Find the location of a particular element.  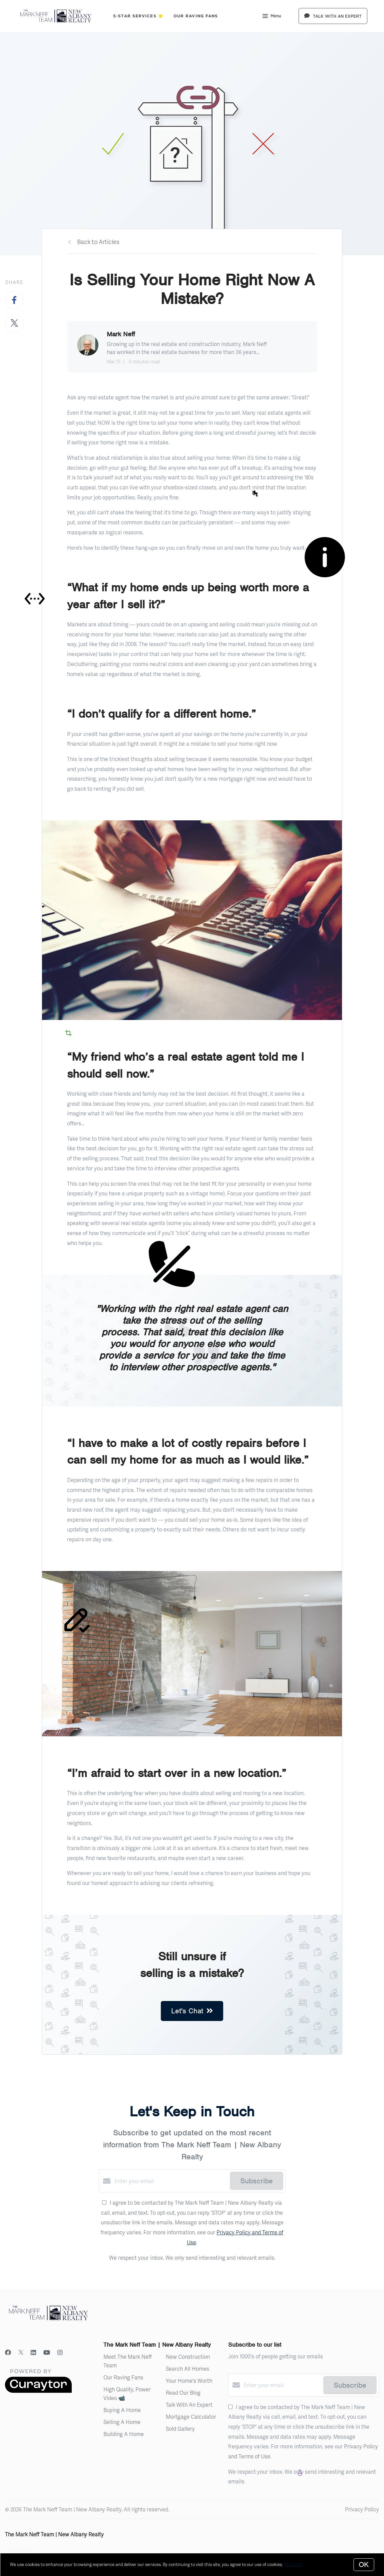

copy or share a link is located at coordinates (198, 97).